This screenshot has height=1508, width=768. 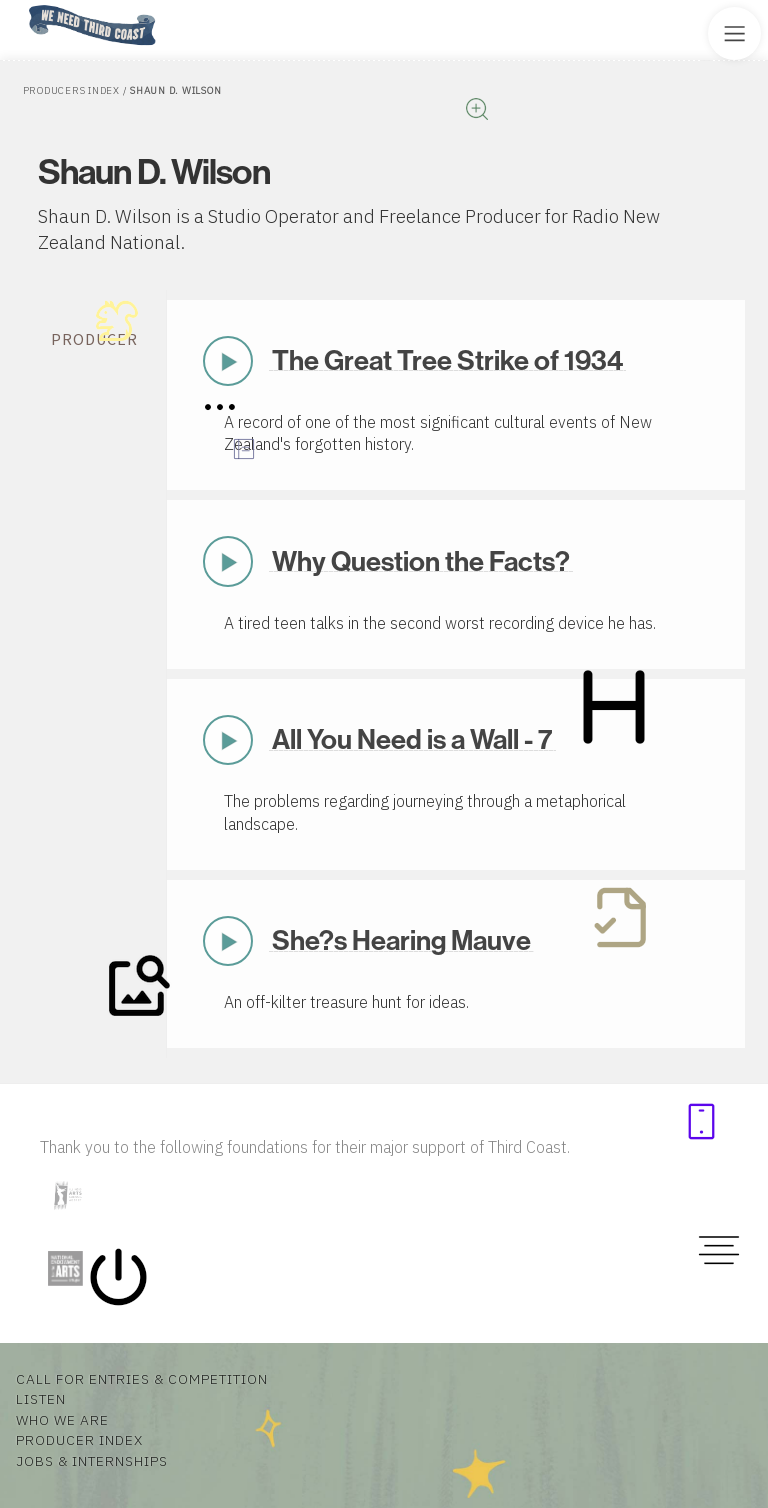 What do you see at coordinates (244, 449) in the screenshot?
I see `open notebook or notes app` at bounding box center [244, 449].